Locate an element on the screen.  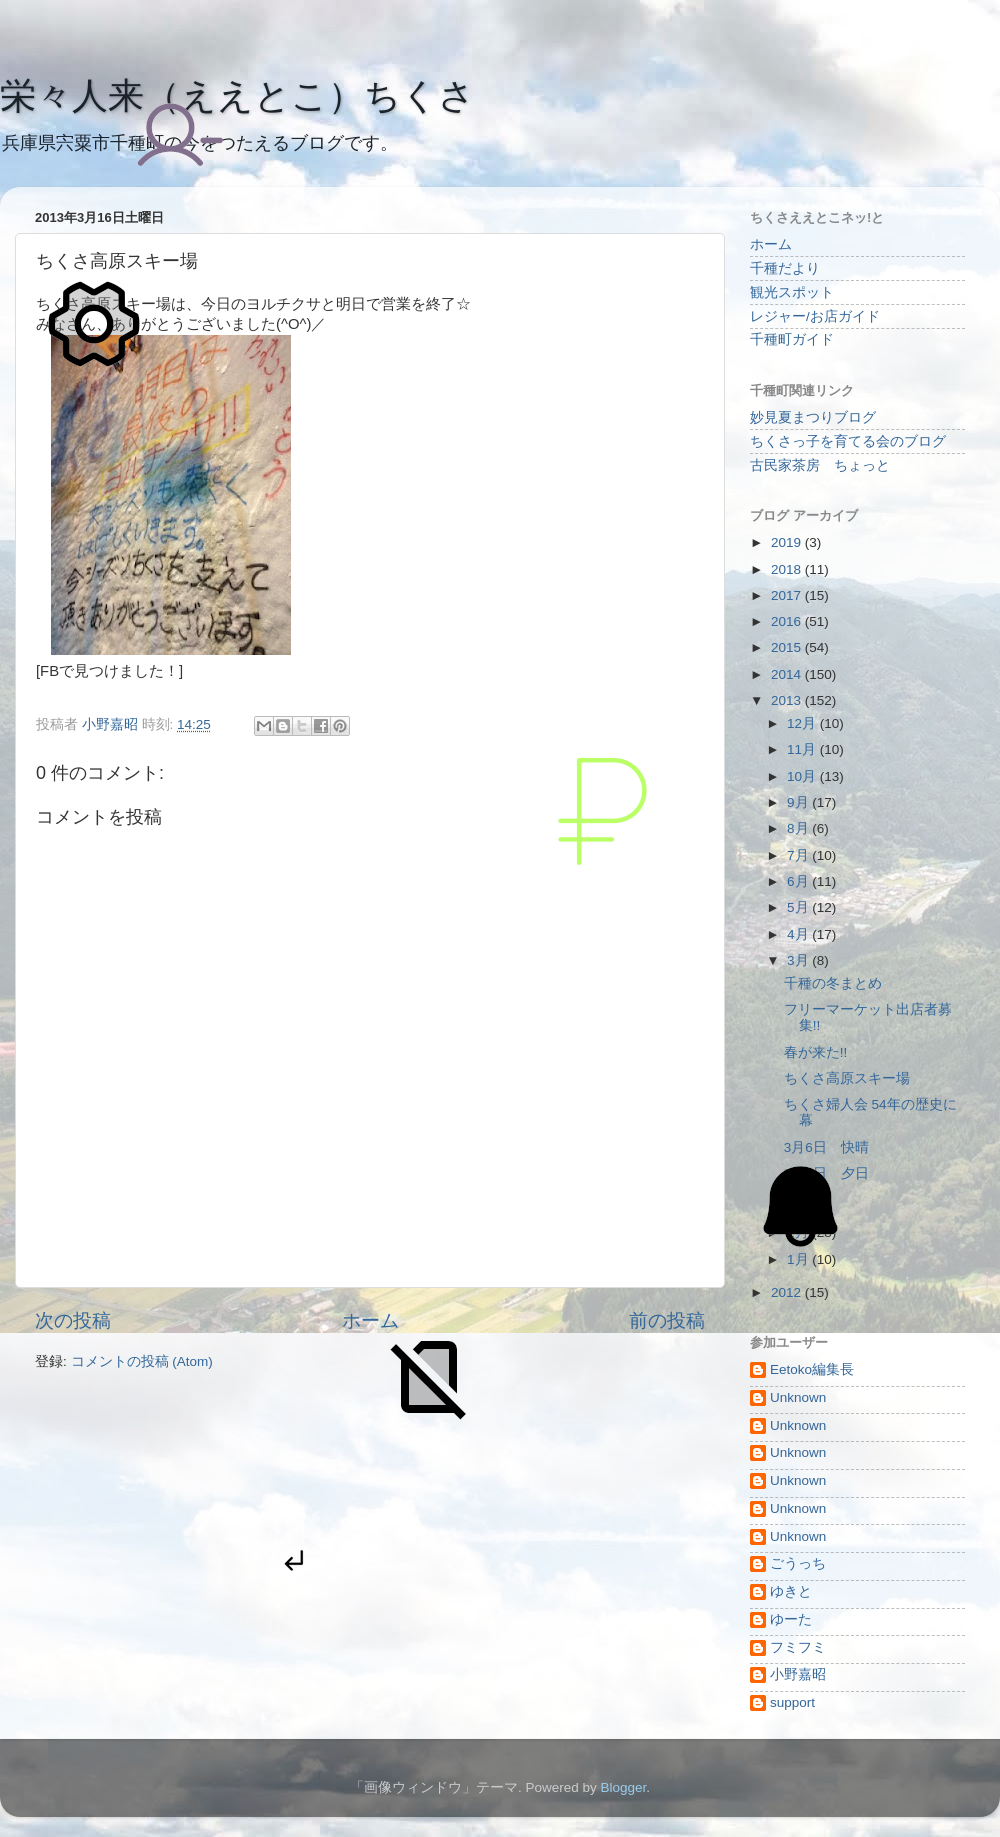
no sim card detected is located at coordinates (429, 1377).